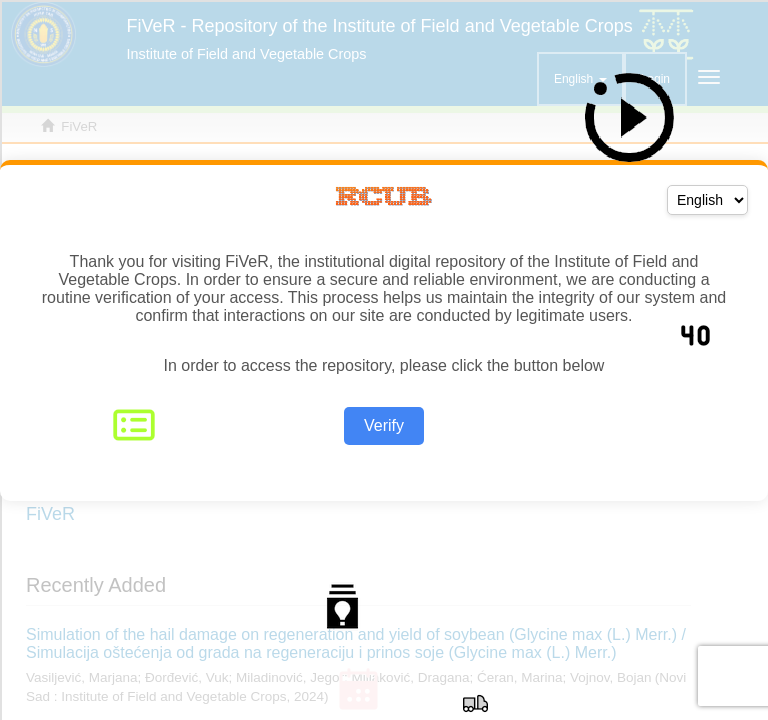  Describe the element at coordinates (342, 606) in the screenshot. I see `run batch predictions or bulk AI processing` at that location.